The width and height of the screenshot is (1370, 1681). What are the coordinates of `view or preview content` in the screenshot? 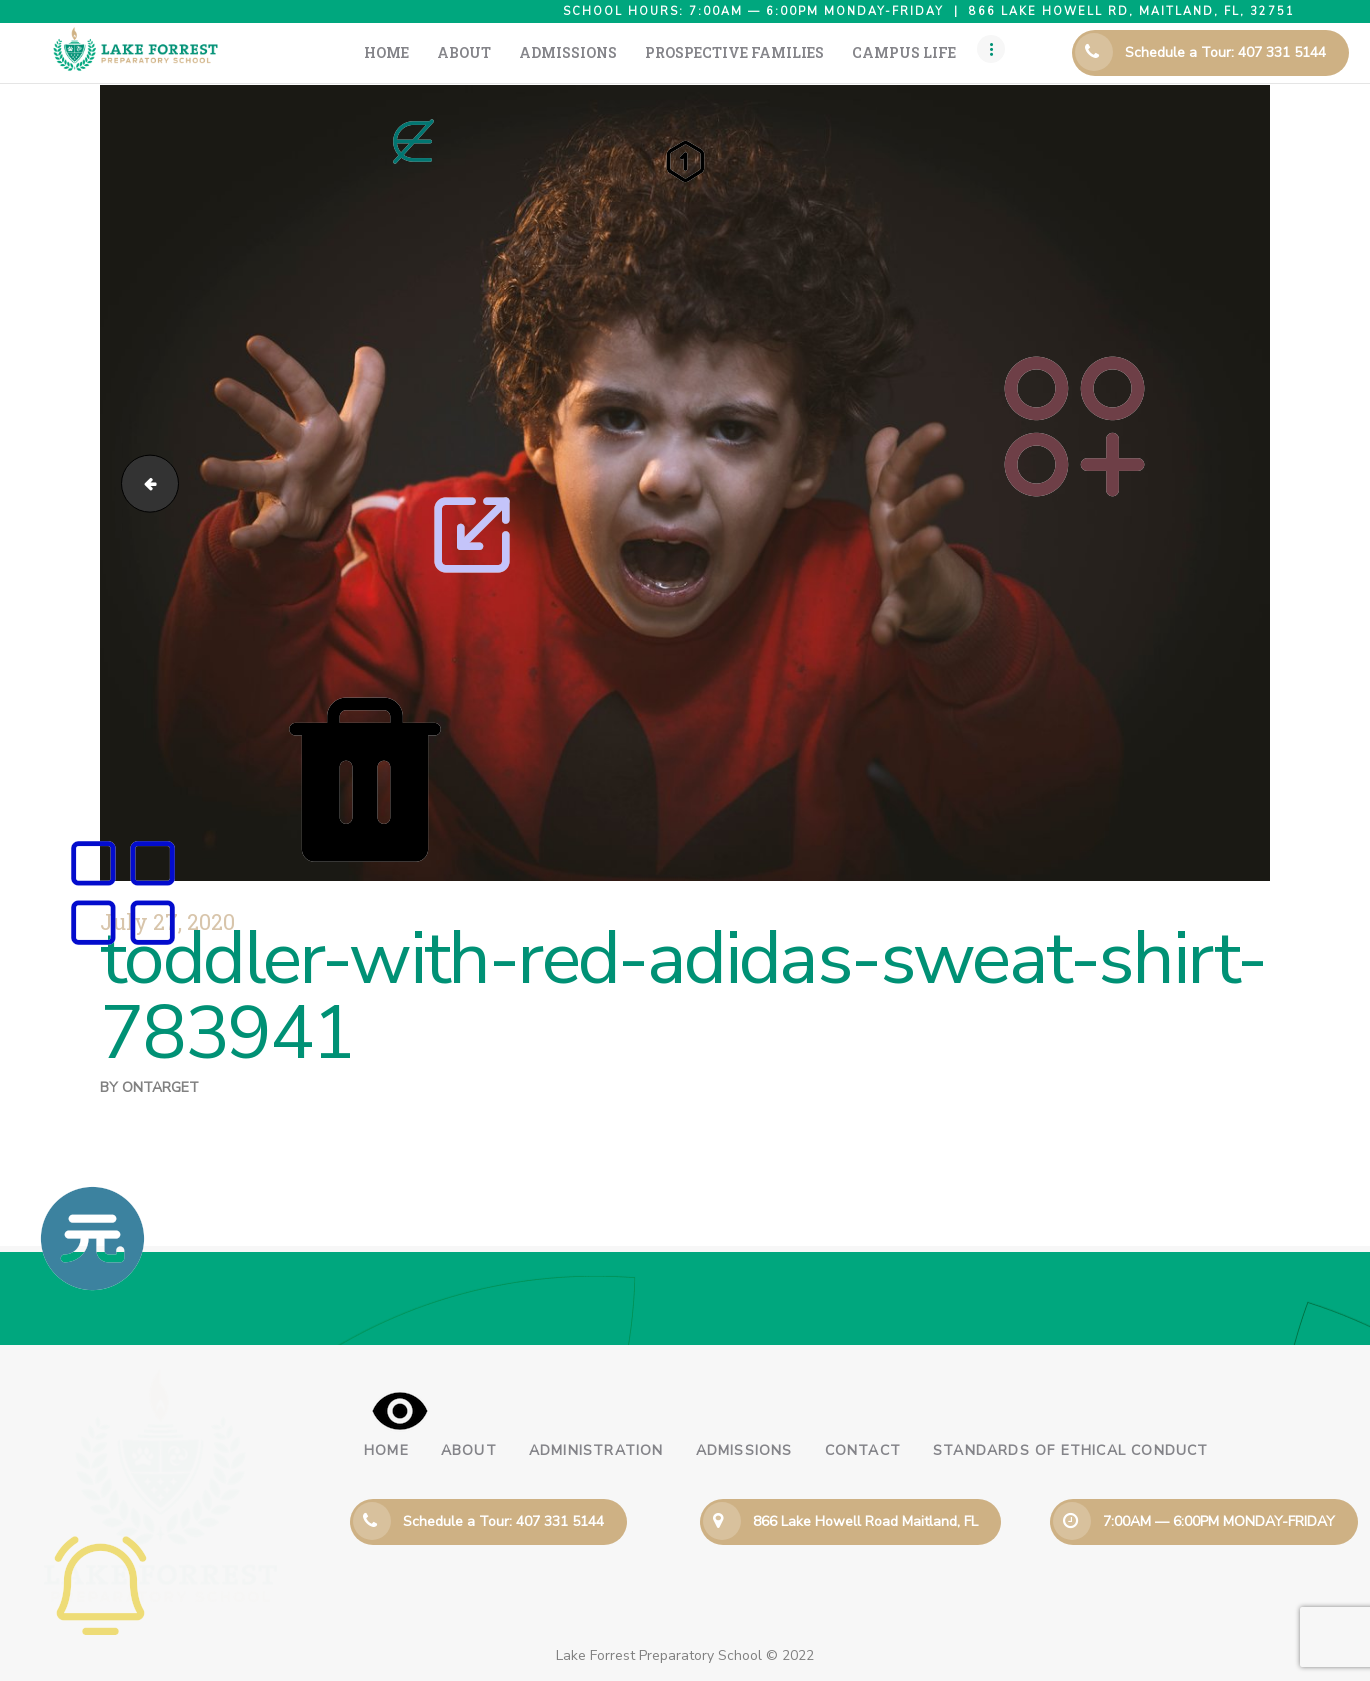 It's located at (400, 1411).